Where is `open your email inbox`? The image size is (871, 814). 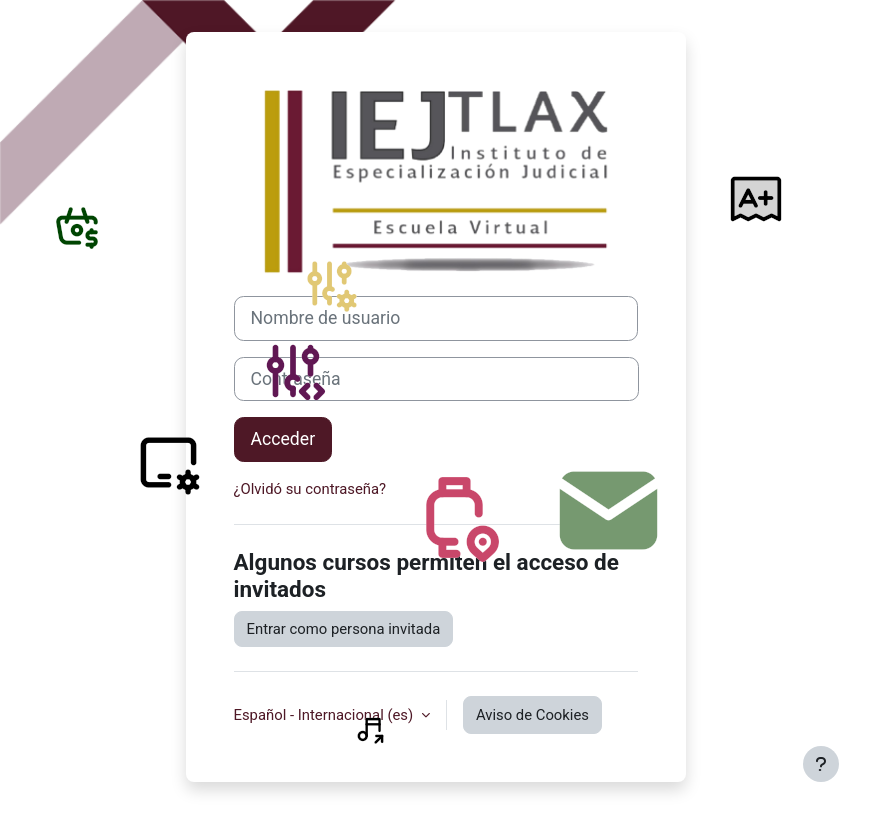
open your email inbox is located at coordinates (608, 510).